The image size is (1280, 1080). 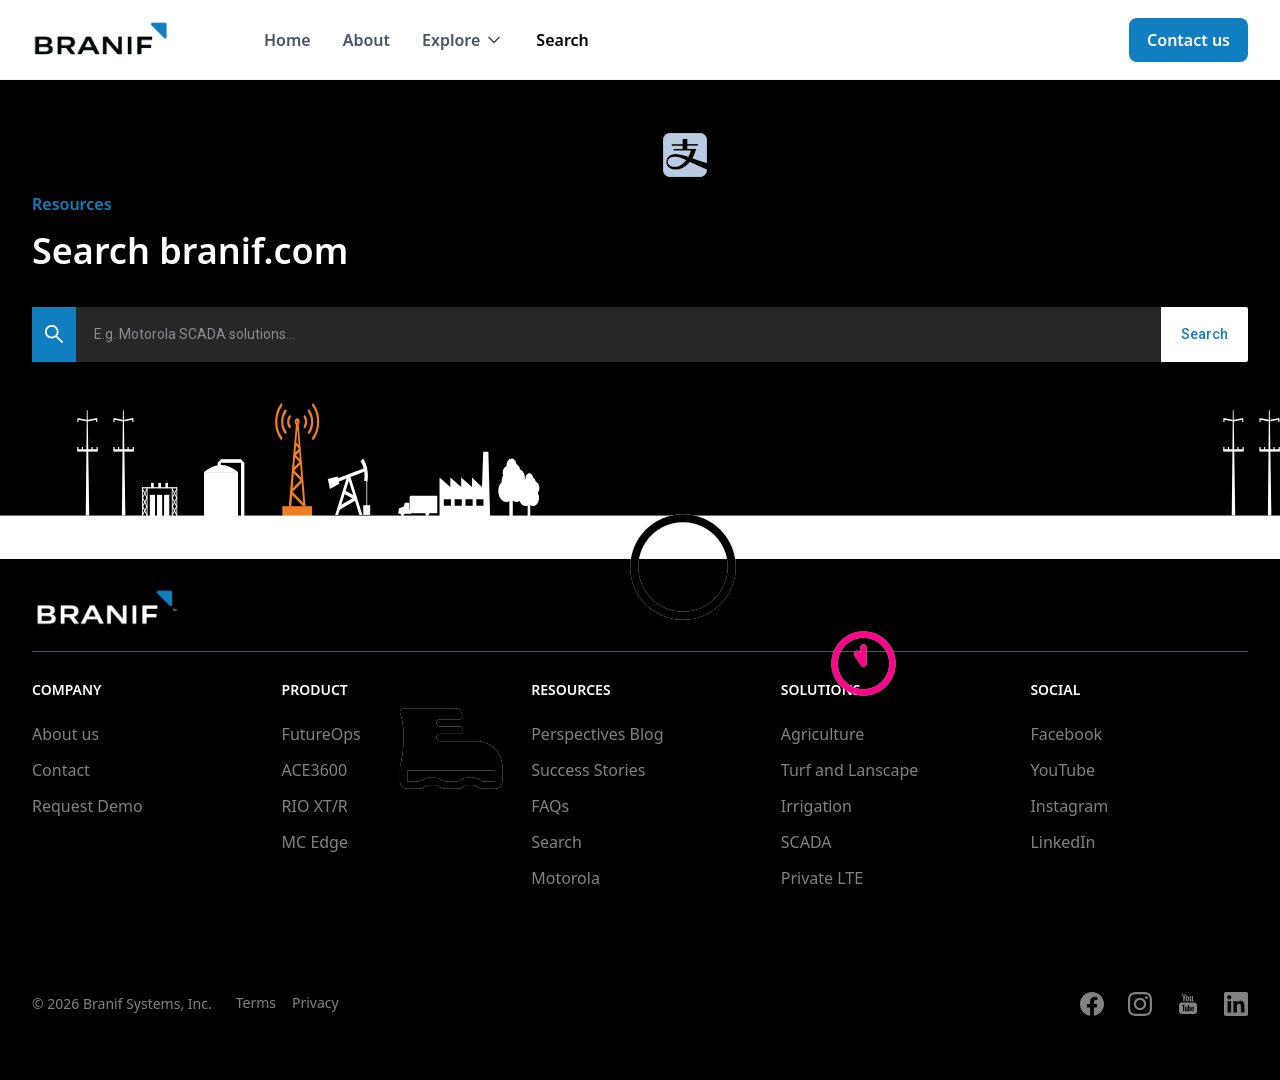 I want to click on indicates the current time (11 o'clock), so click(x=863, y=663).